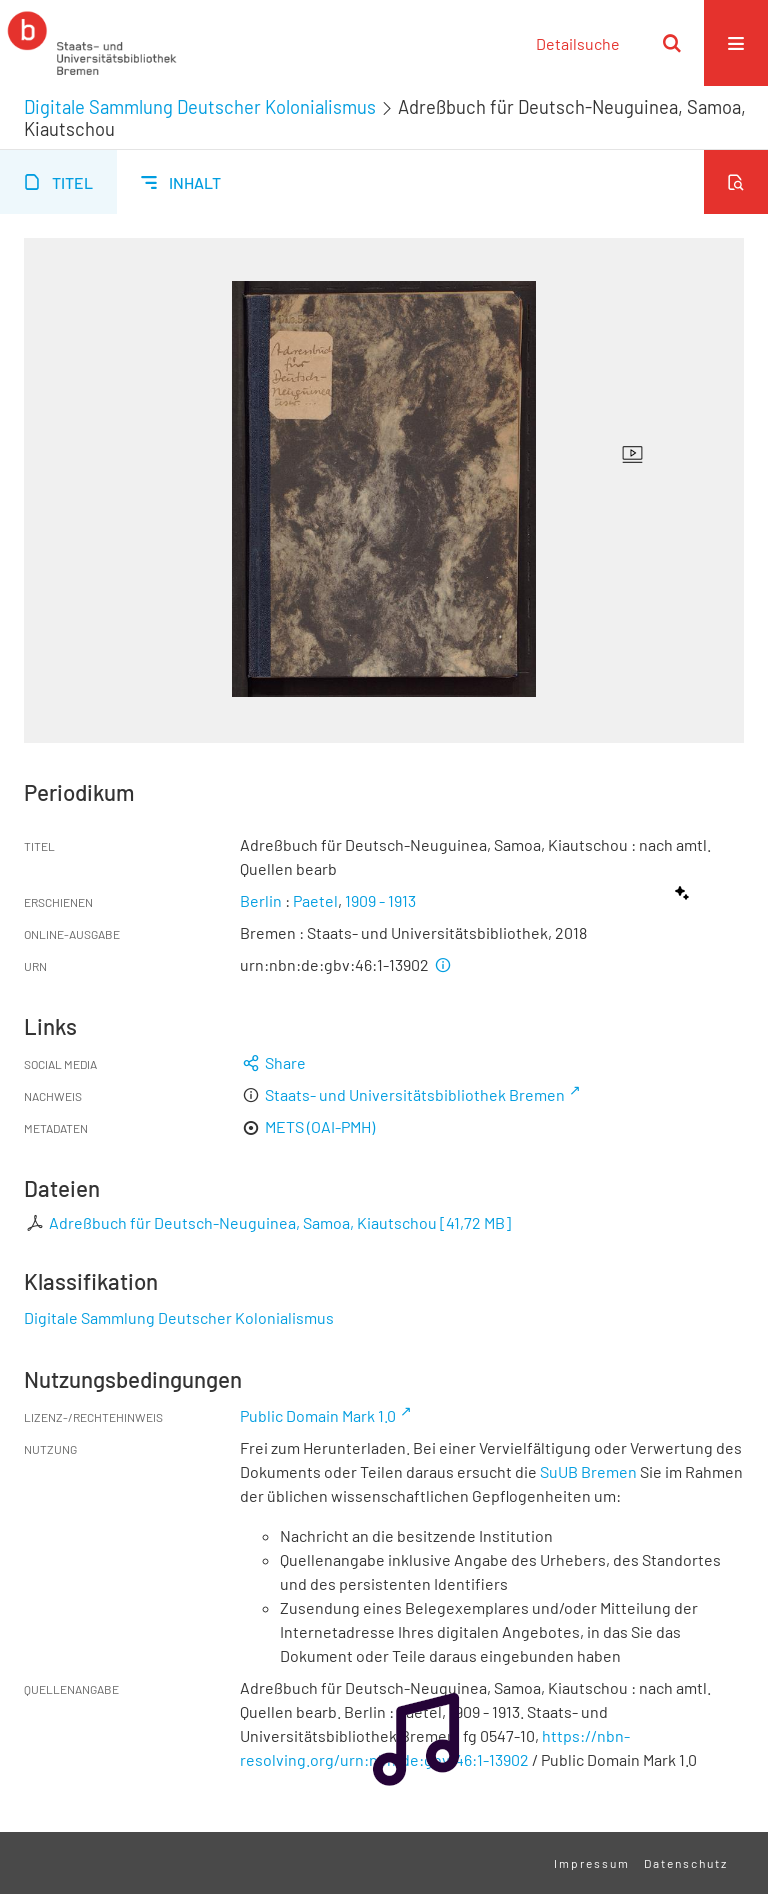 The width and height of the screenshot is (768, 1894). I want to click on play or watch a video, so click(632, 454).